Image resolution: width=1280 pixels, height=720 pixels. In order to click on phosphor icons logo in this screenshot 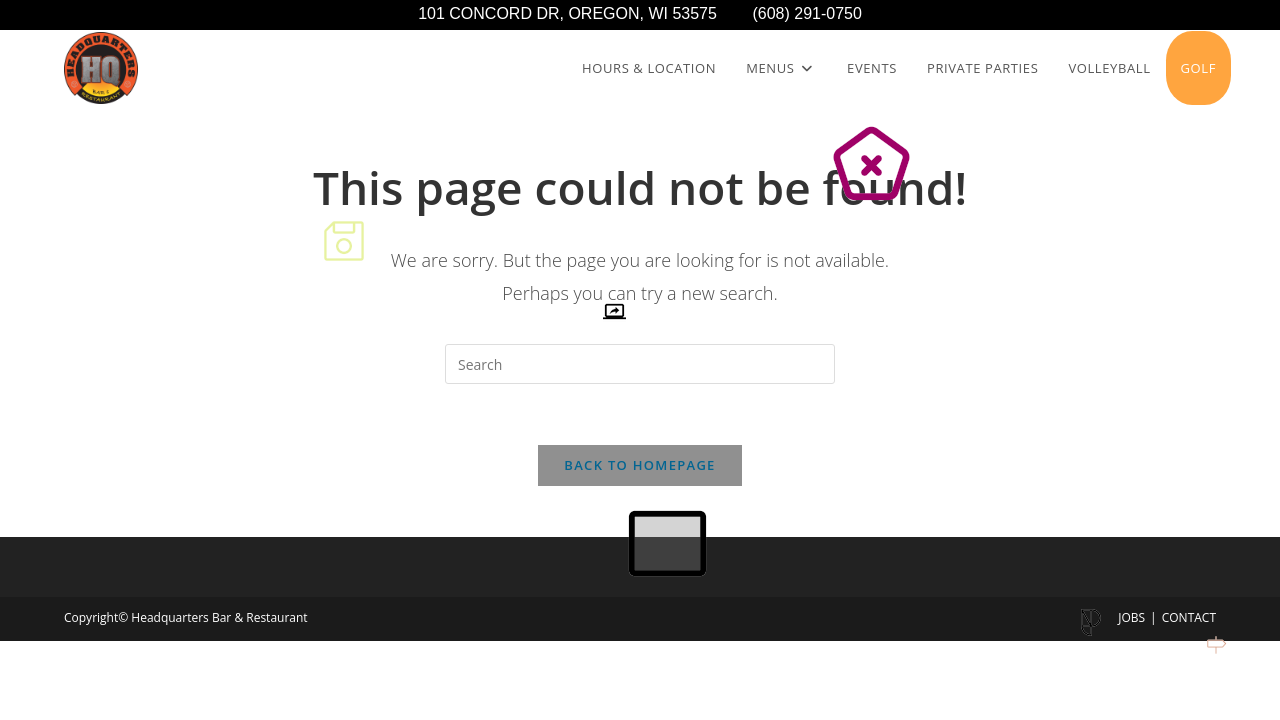, I will do `click(1089, 621)`.